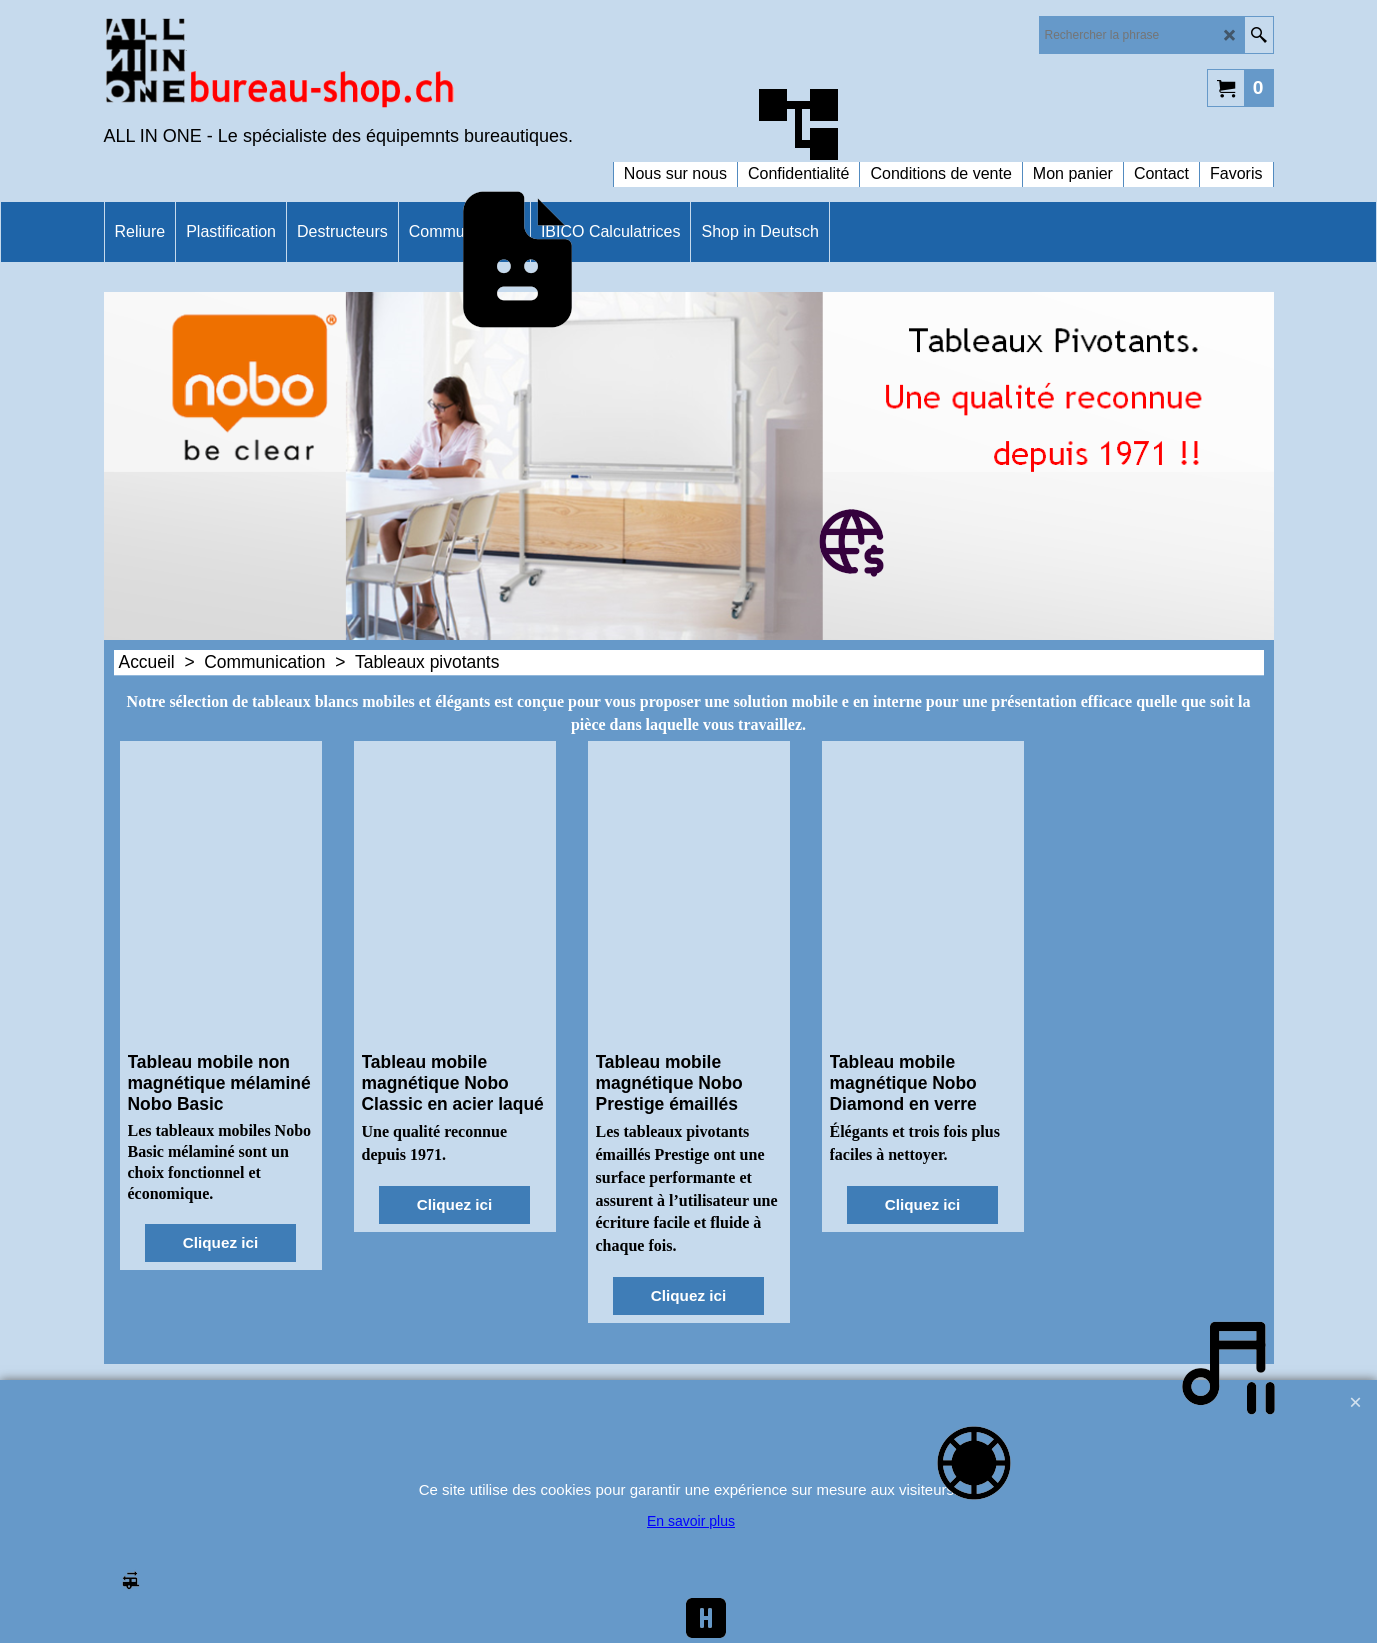  I want to click on view account hierarchy or organizational structure, so click(798, 124).